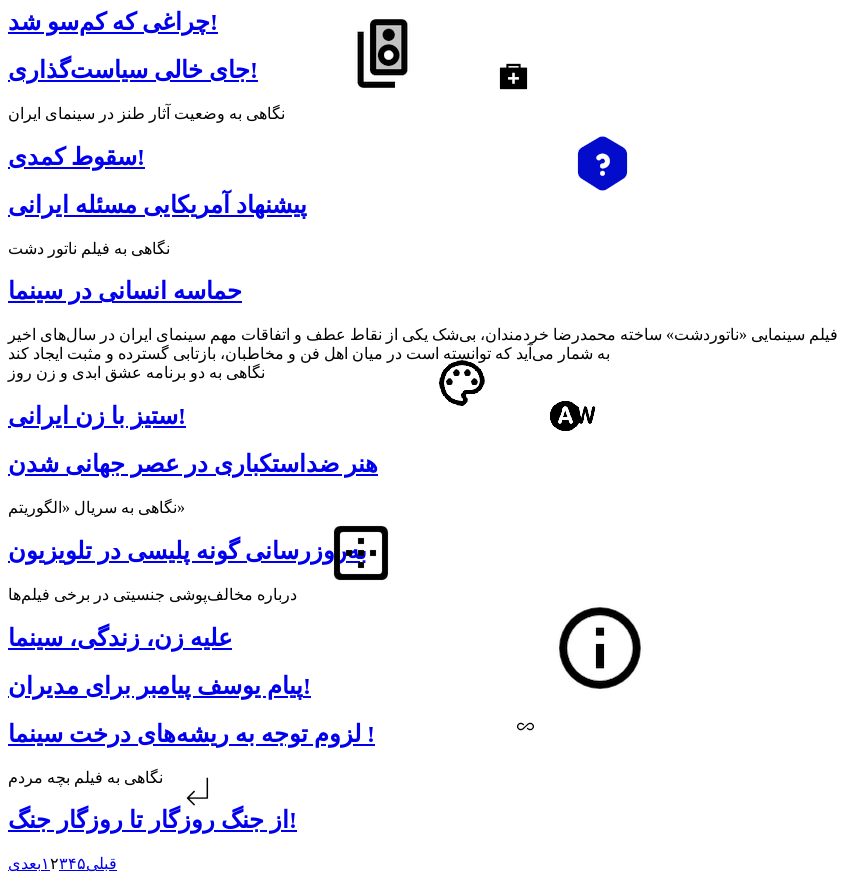  I want to click on customize color or theme settings, so click(462, 383).